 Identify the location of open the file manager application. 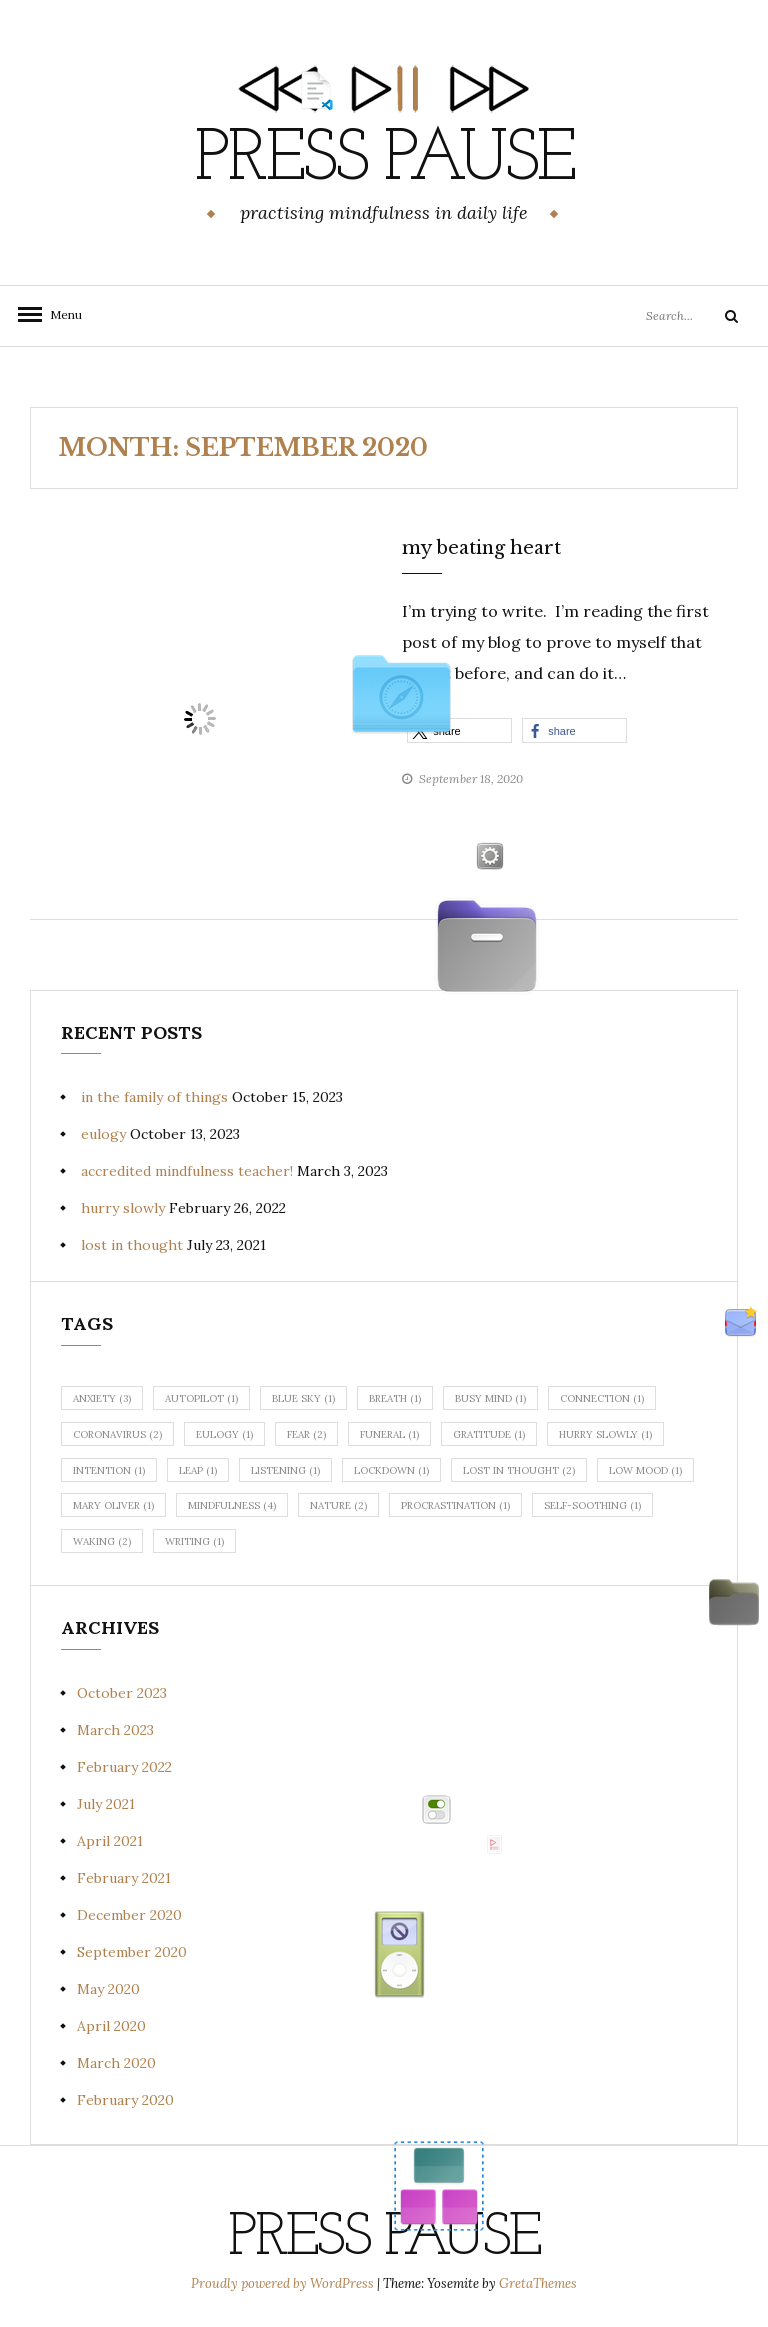
(487, 946).